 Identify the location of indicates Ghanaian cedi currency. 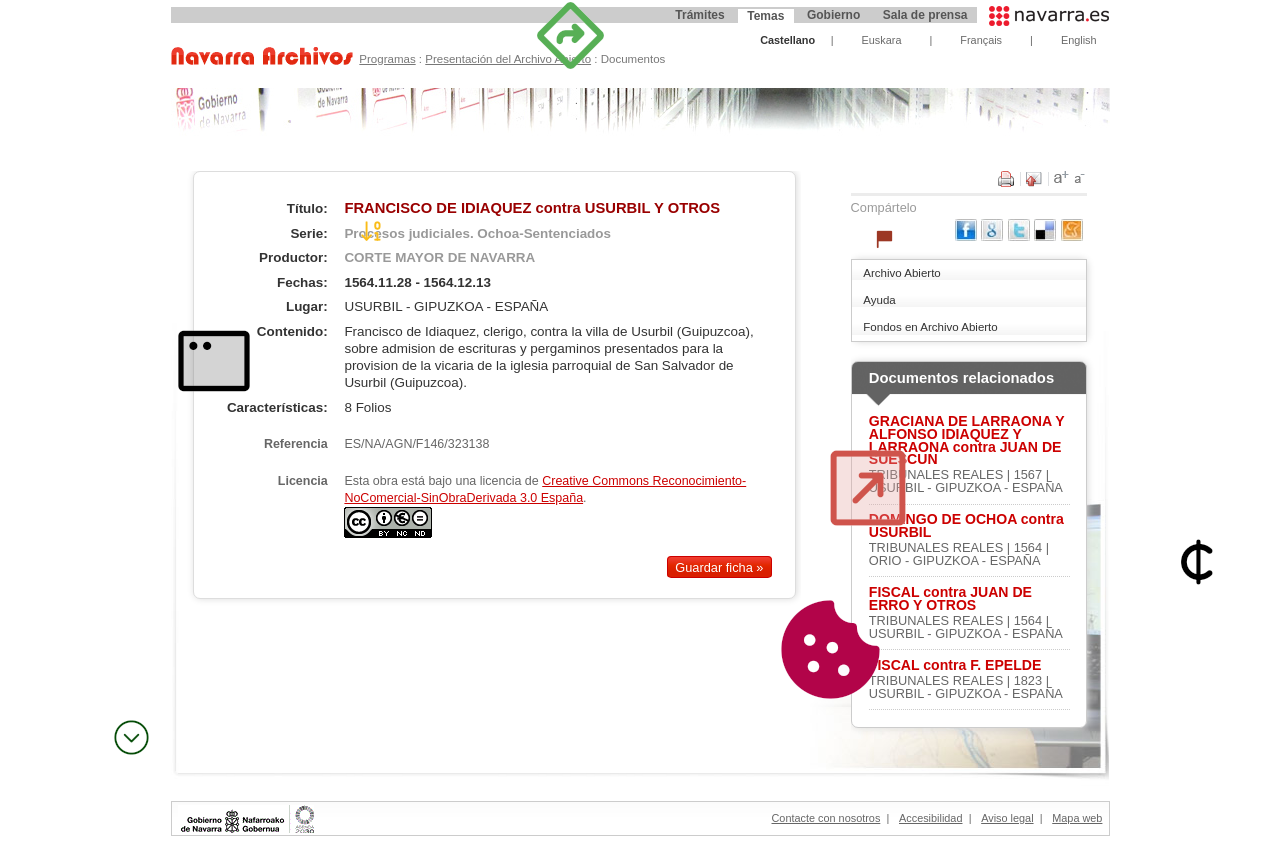
(1197, 562).